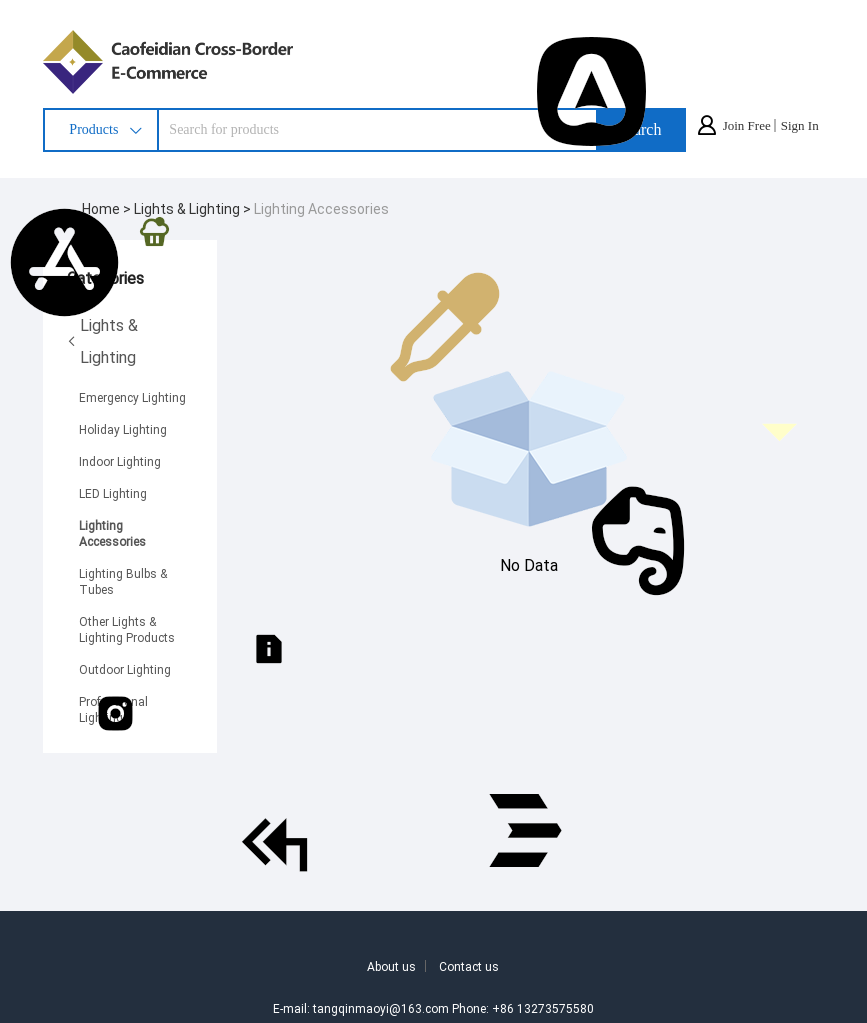  I want to click on view birthday or celebration notifications, so click(154, 231).